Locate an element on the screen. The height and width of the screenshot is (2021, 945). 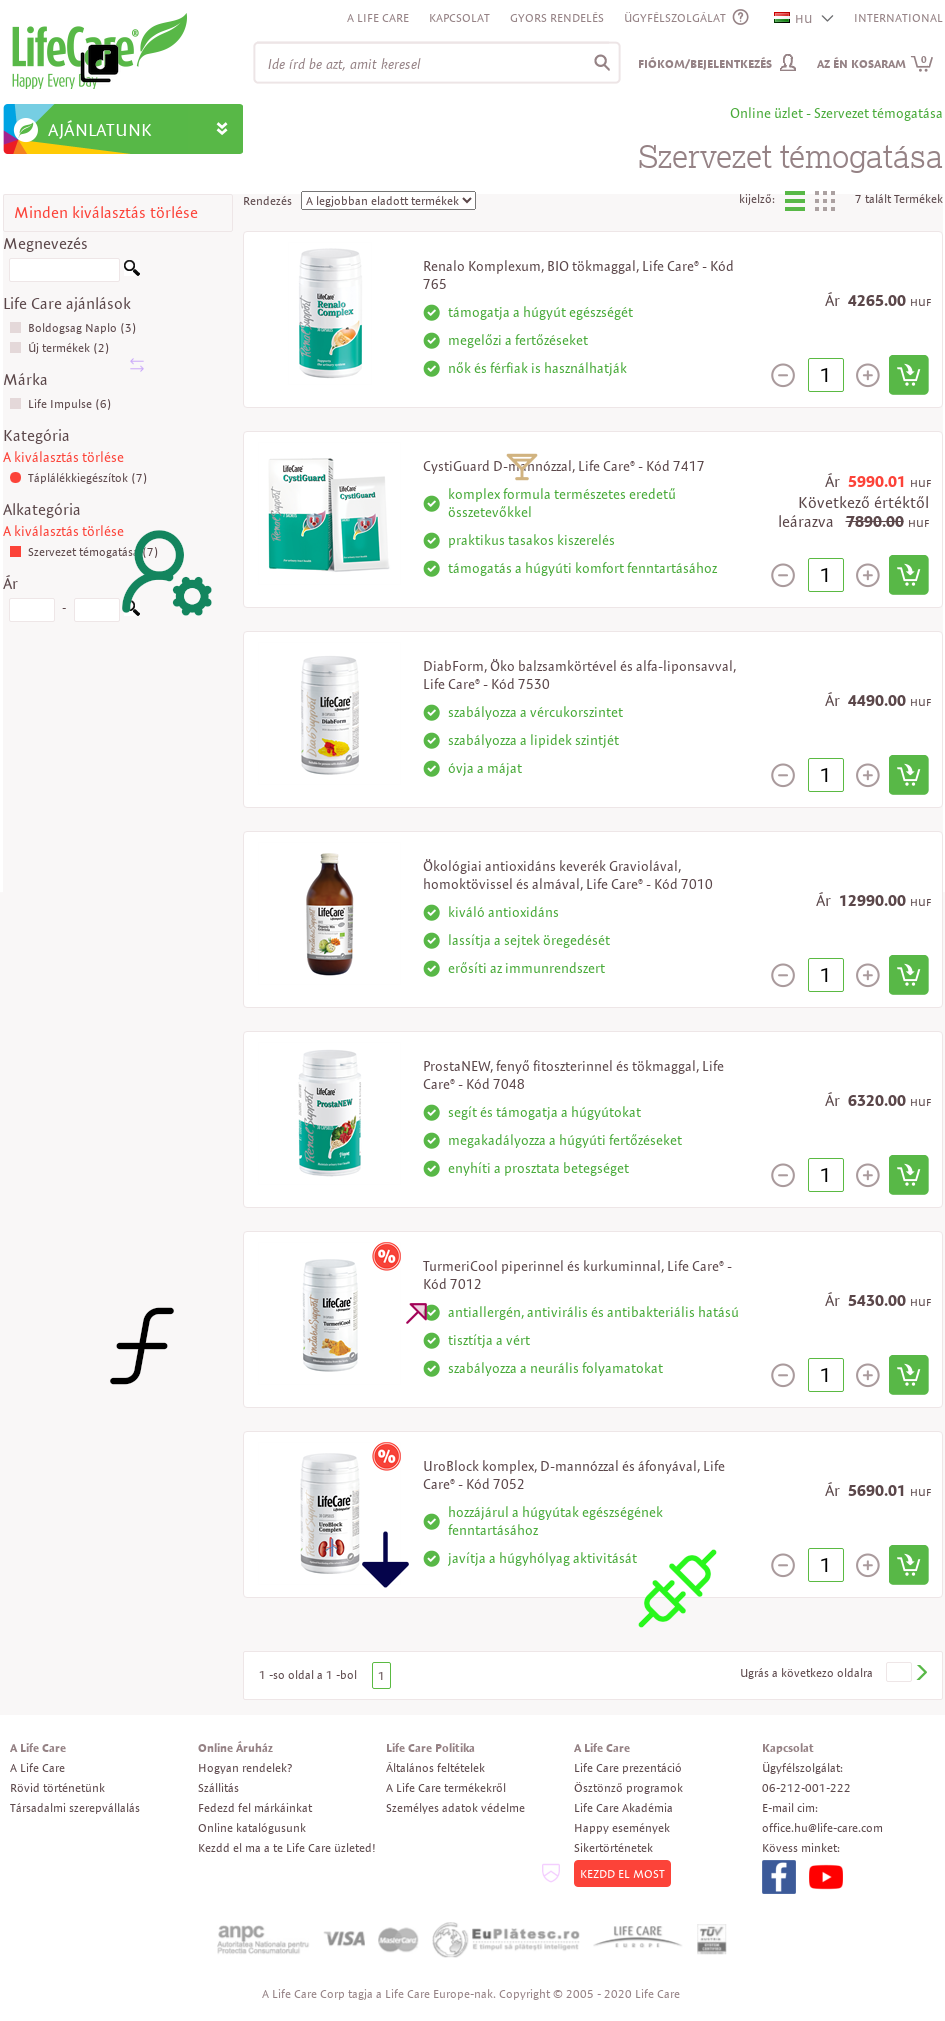
download a file or content is located at coordinates (385, 1559).